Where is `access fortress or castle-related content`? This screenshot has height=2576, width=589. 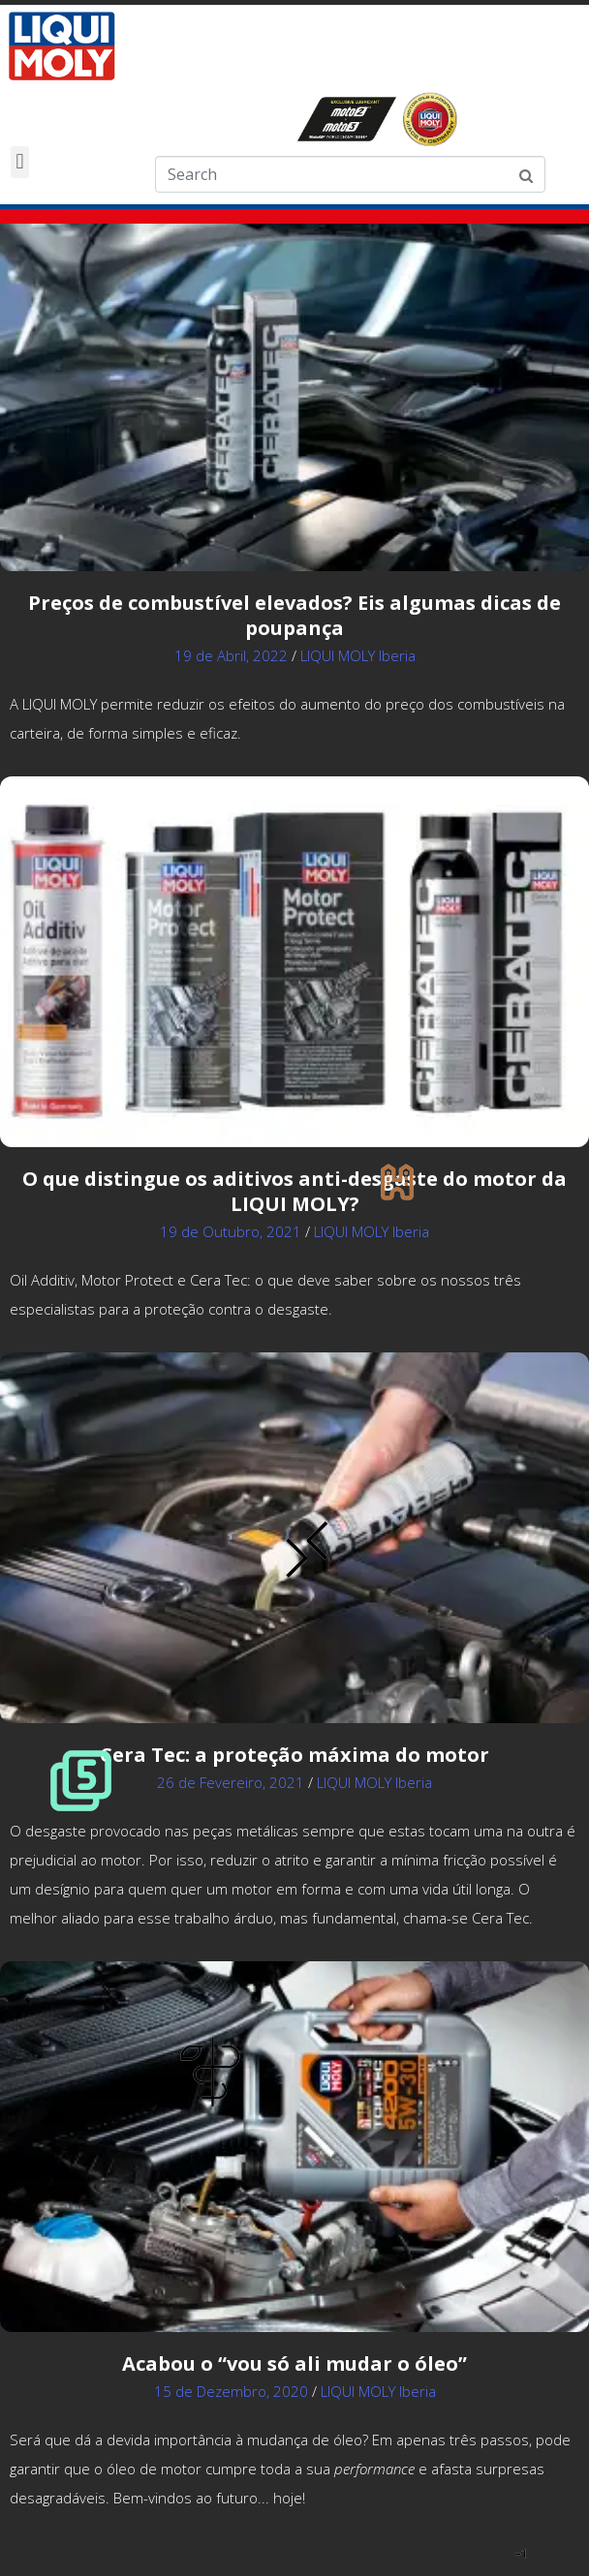 access fortress or castle-related content is located at coordinates (397, 1182).